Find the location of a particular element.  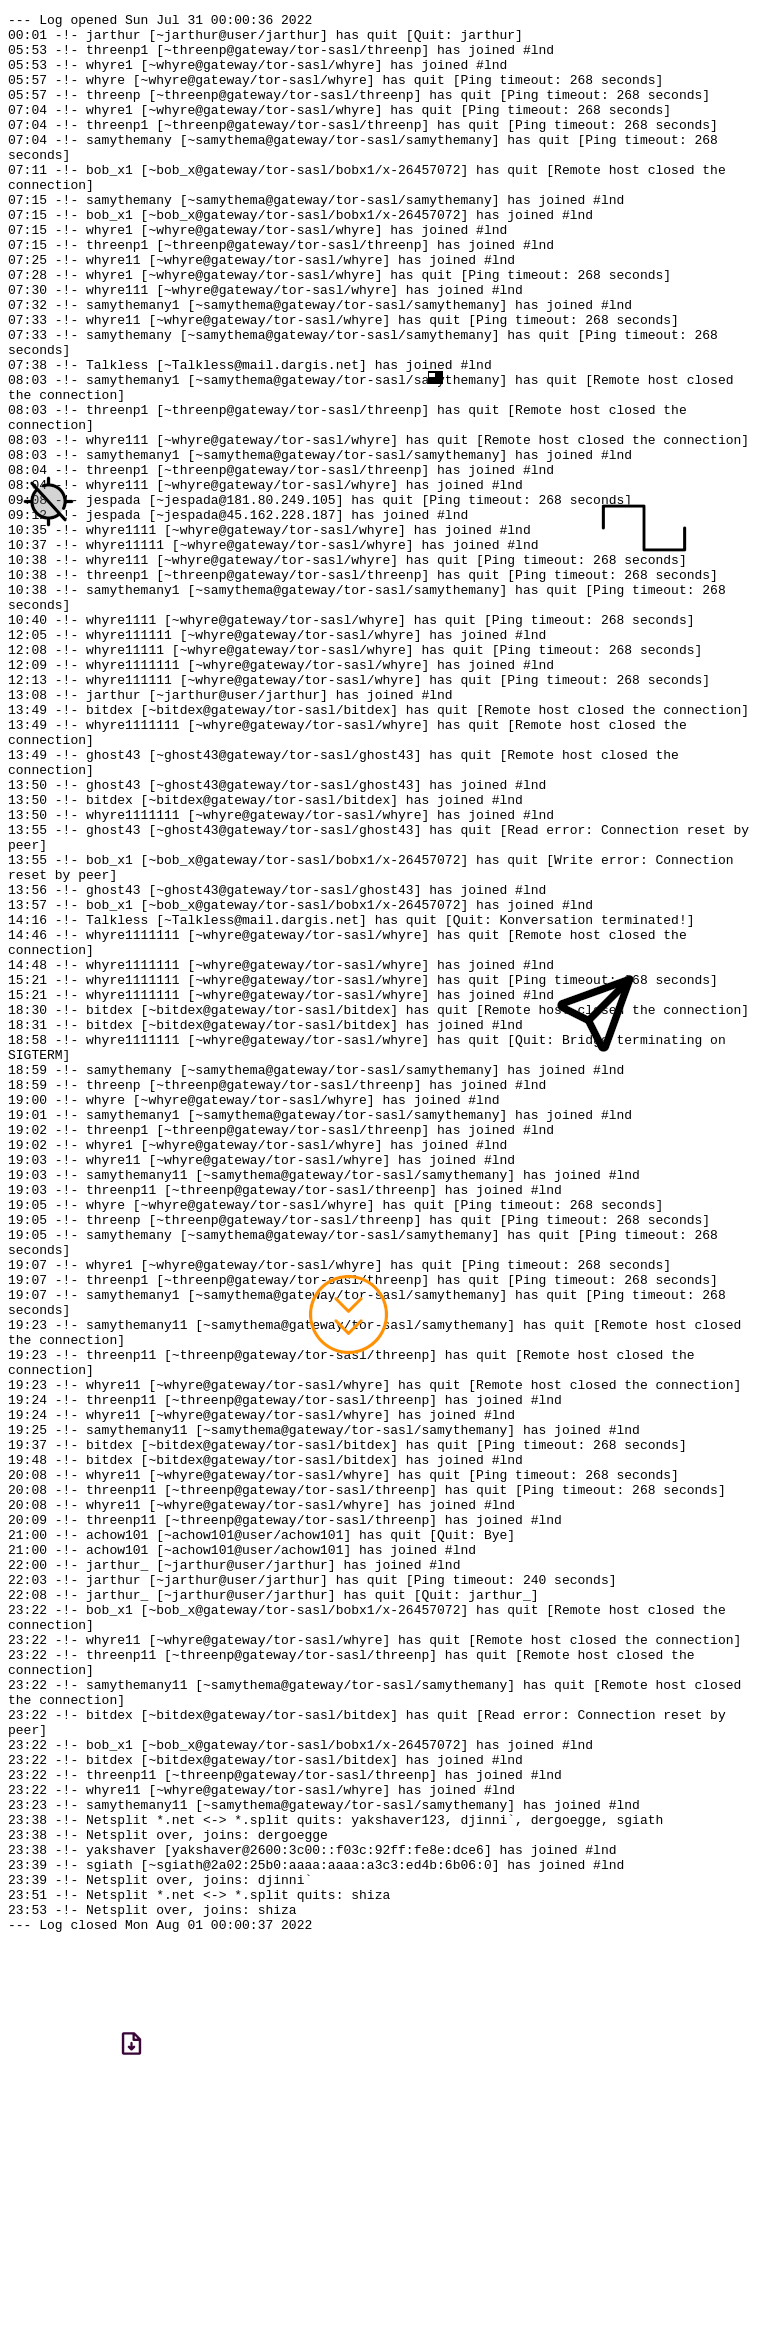

send a message is located at coordinates (596, 1013).